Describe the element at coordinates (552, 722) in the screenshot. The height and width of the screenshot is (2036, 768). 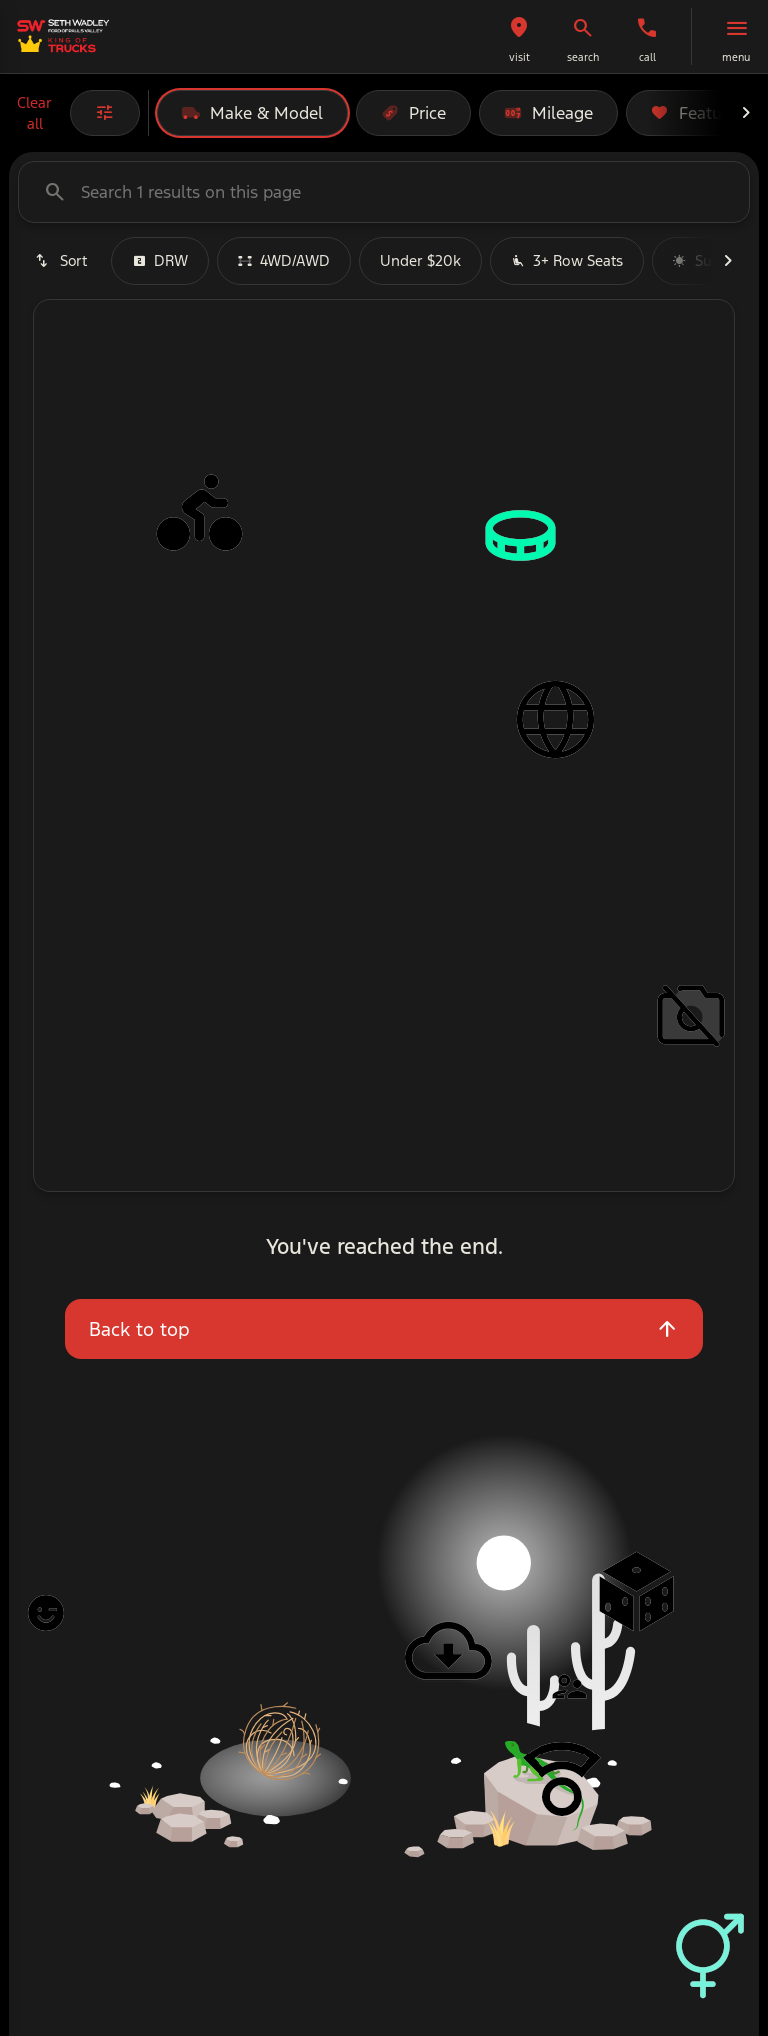
I see `access global or web-related settings` at that location.